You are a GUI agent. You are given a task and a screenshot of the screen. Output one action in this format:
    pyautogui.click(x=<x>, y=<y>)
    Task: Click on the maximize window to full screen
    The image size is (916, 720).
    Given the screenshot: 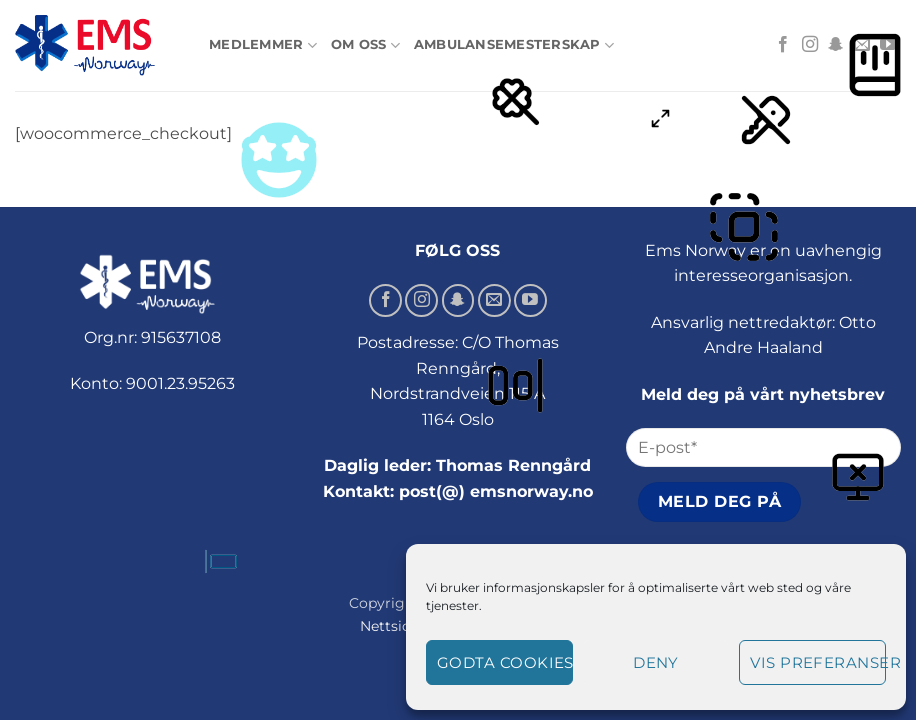 What is the action you would take?
    pyautogui.click(x=660, y=118)
    